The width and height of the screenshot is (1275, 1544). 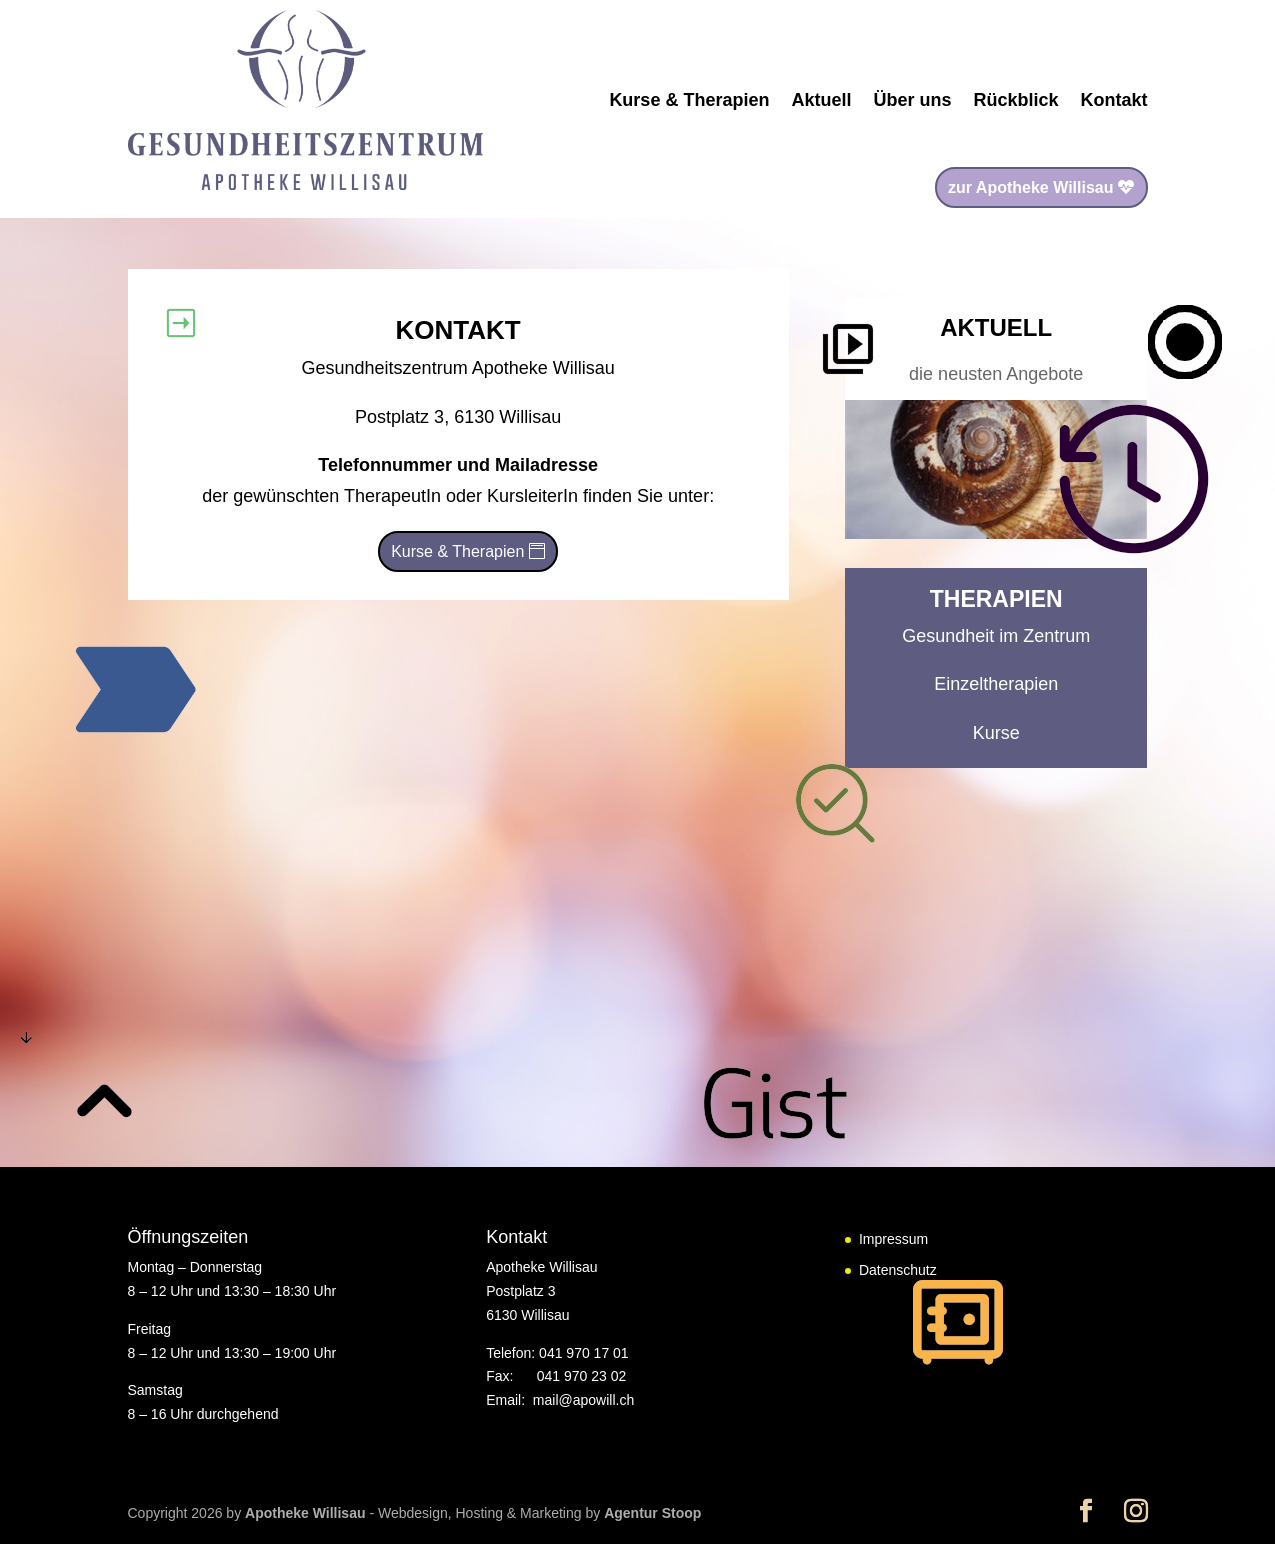 What do you see at coordinates (848, 349) in the screenshot?
I see `access your video library` at bounding box center [848, 349].